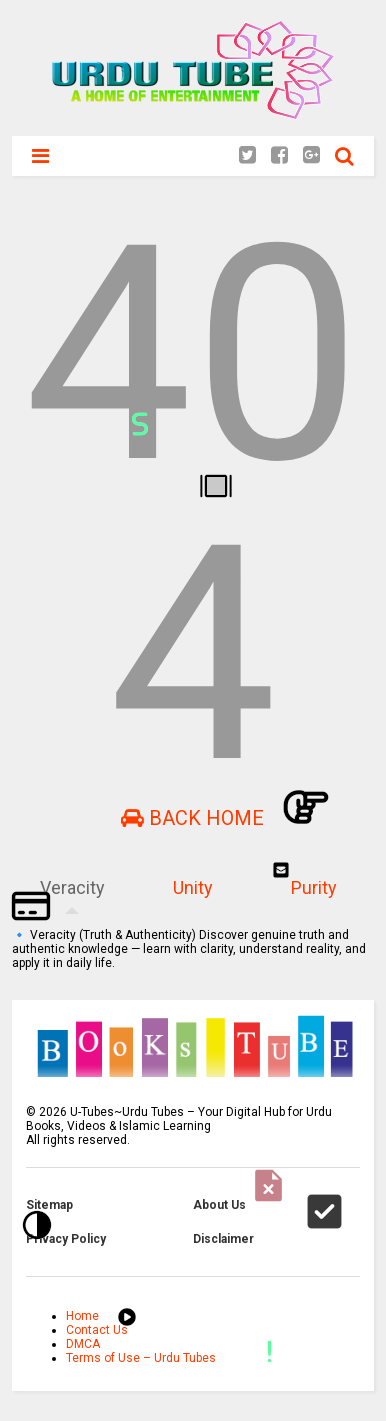 The height and width of the screenshot is (1421, 386). I want to click on tap to continue or proceed to the next step, so click(306, 807).